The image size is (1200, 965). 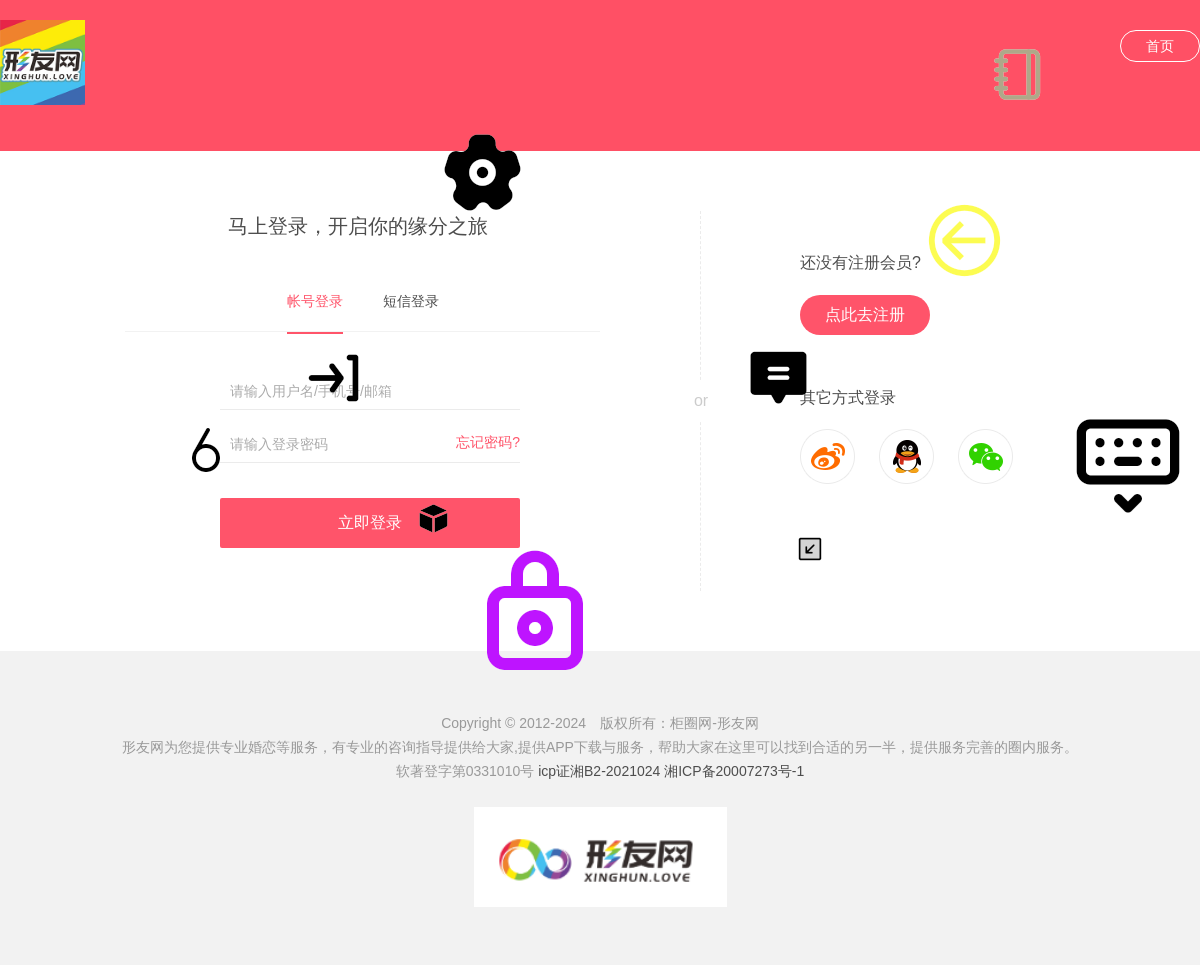 What do you see at coordinates (810, 549) in the screenshot?
I see `move content to bottom-left corner` at bounding box center [810, 549].